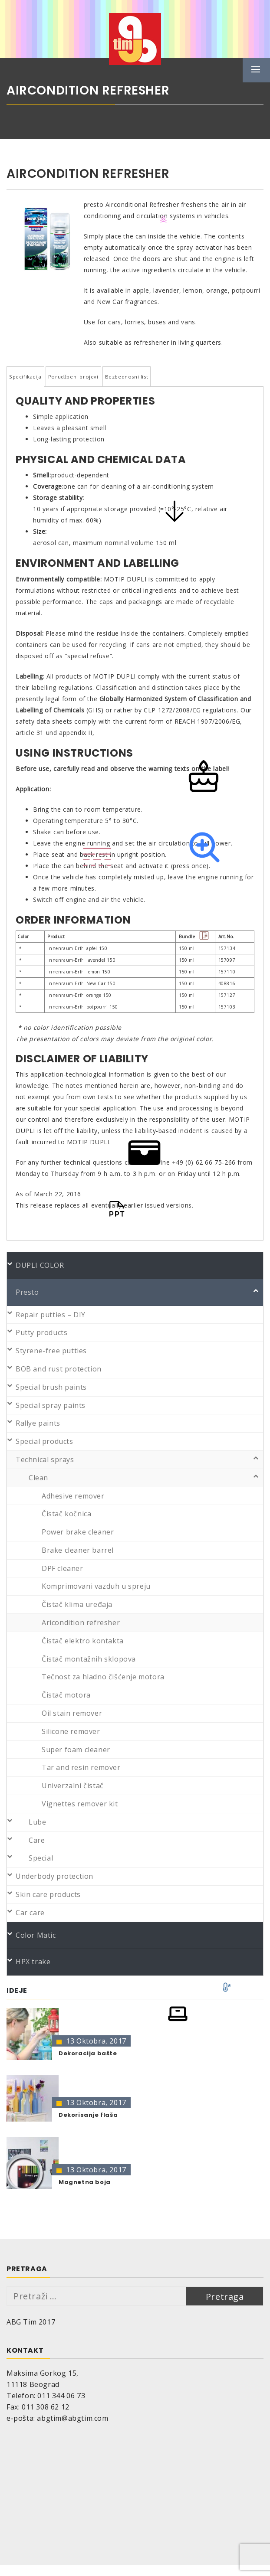 This screenshot has height=2576, width=270. Describe the element at coordinates (226, 1987) in the screenshot. I see `indicates low temperature or cold conditions` at that location.